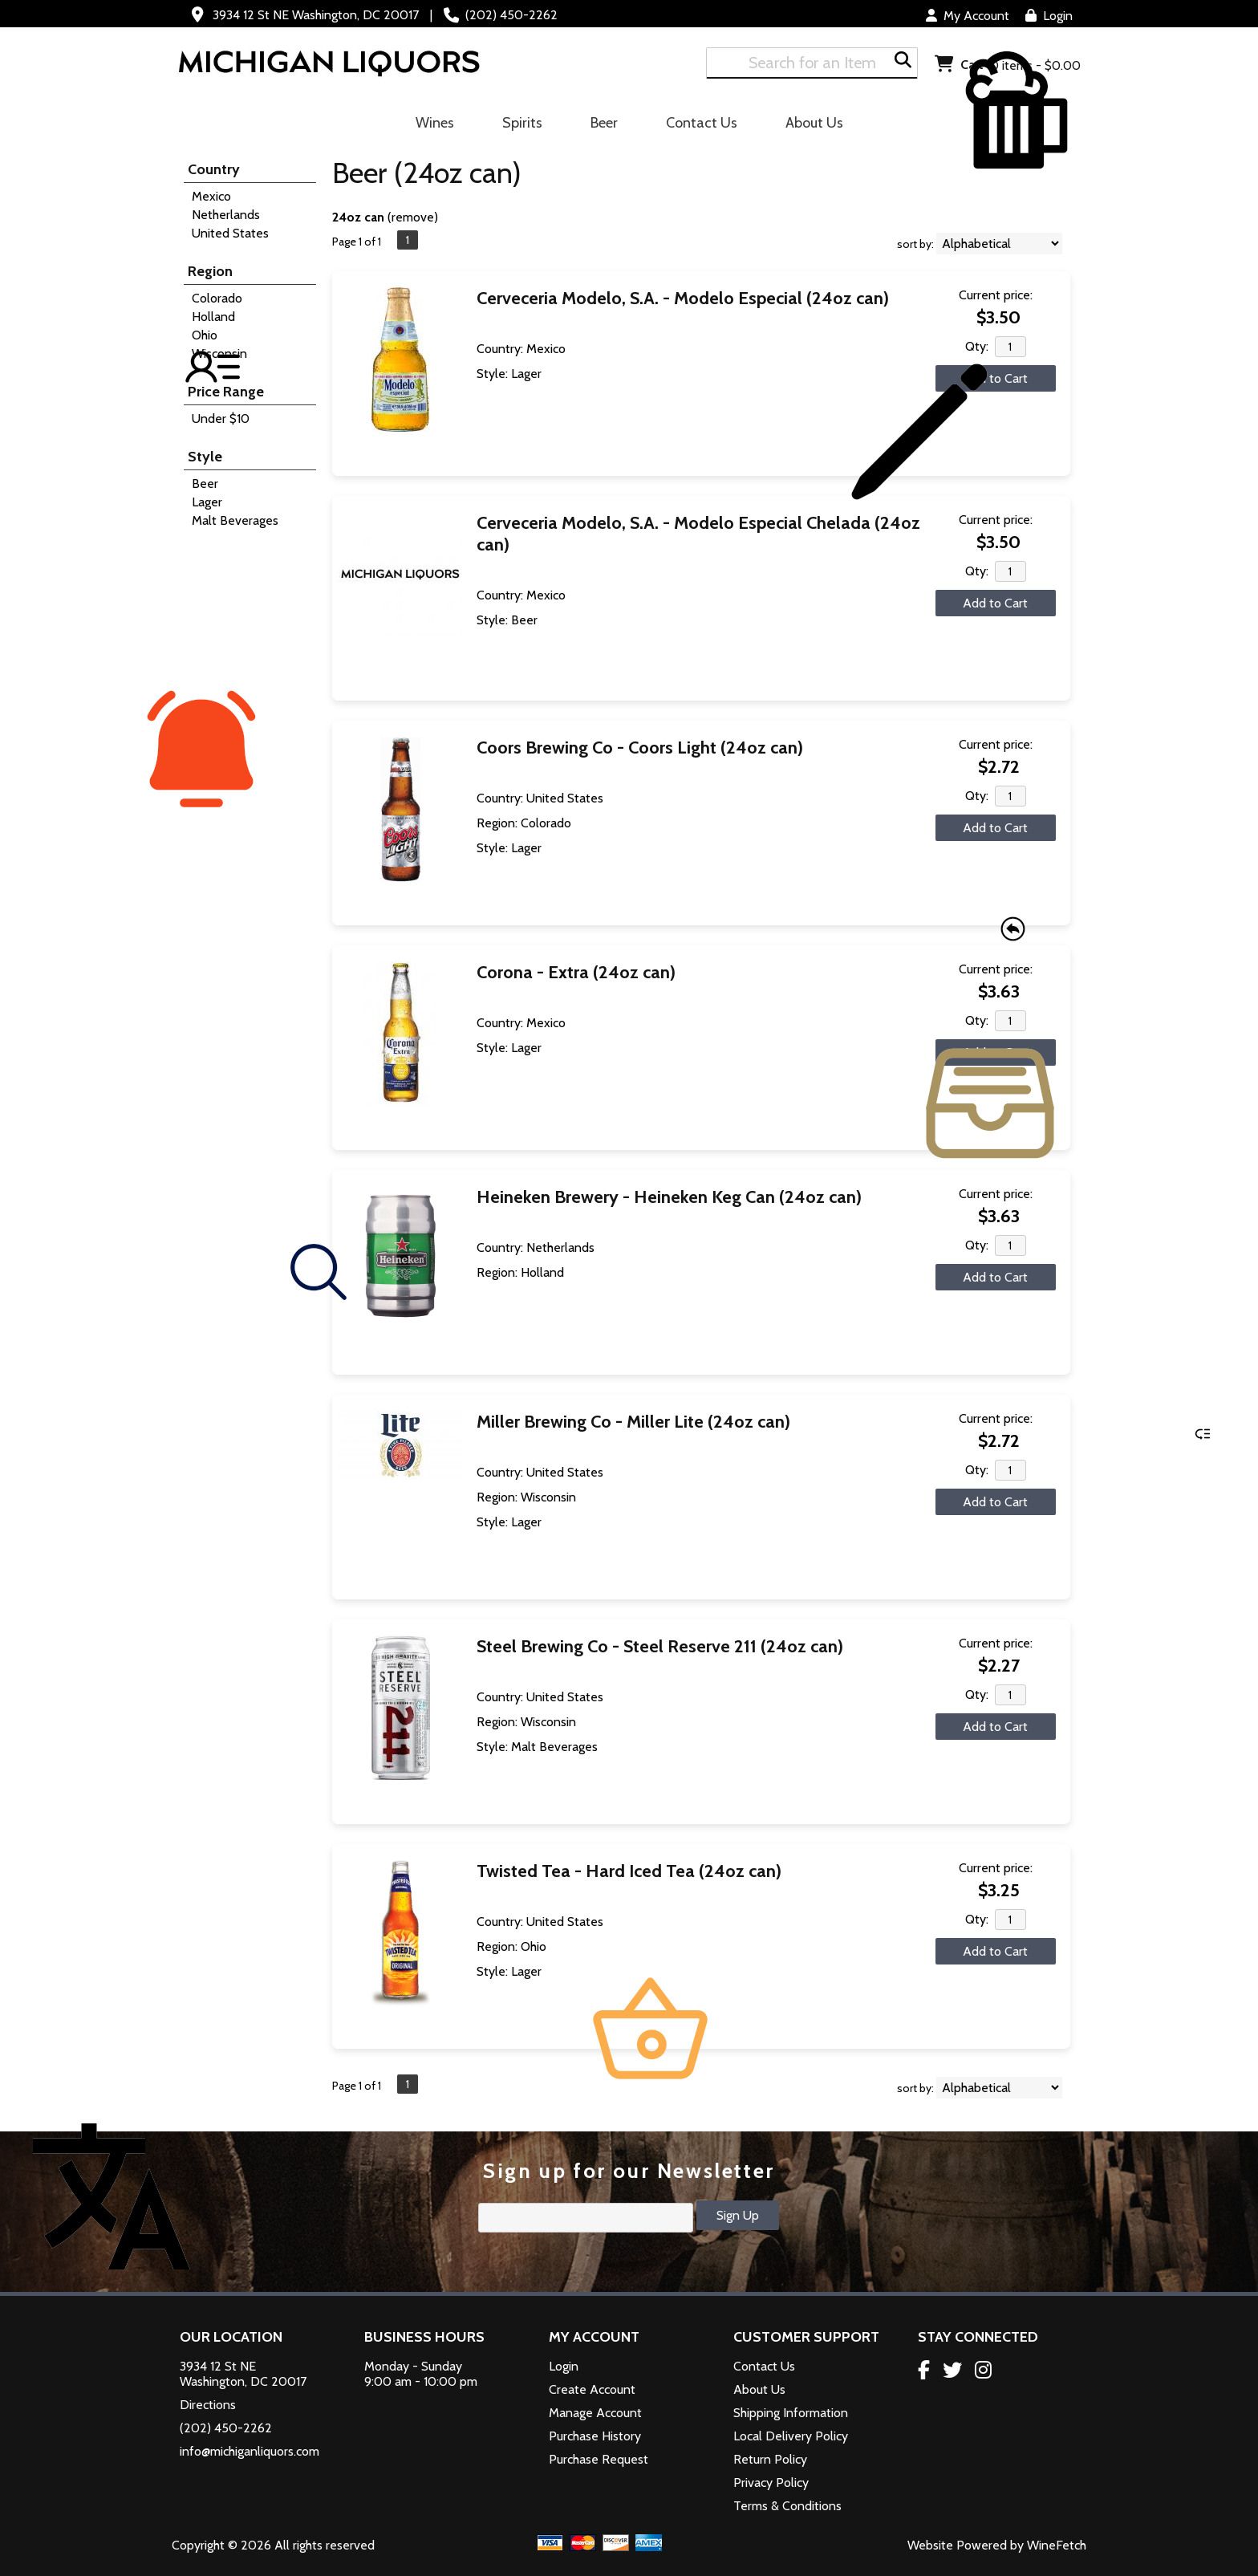 The width and height of the screenshot is (1258, 2576). Describe the element at coordinates (201, 751) in the screenshot. I see `indicates active notifications or alerts` at that location.